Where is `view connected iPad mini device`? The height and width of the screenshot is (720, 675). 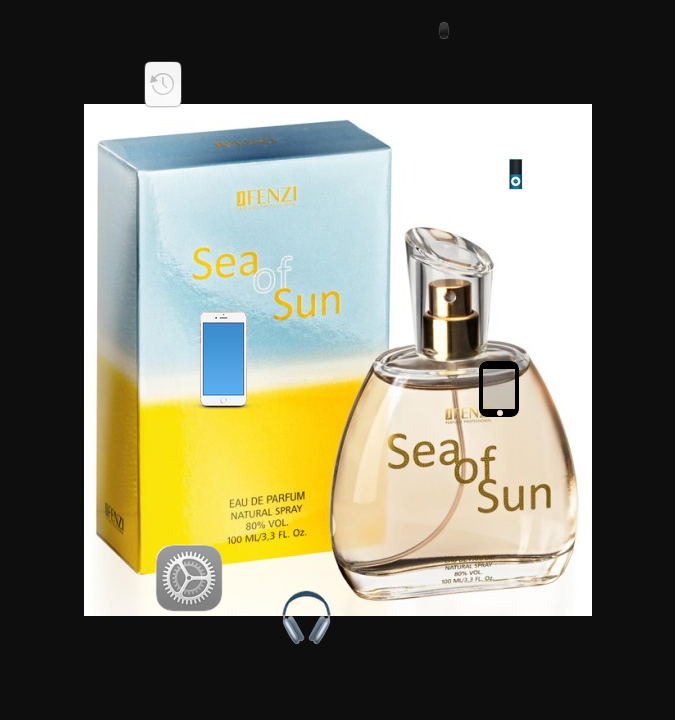 view connected iPad mini device is located at coordinates (499, 389).